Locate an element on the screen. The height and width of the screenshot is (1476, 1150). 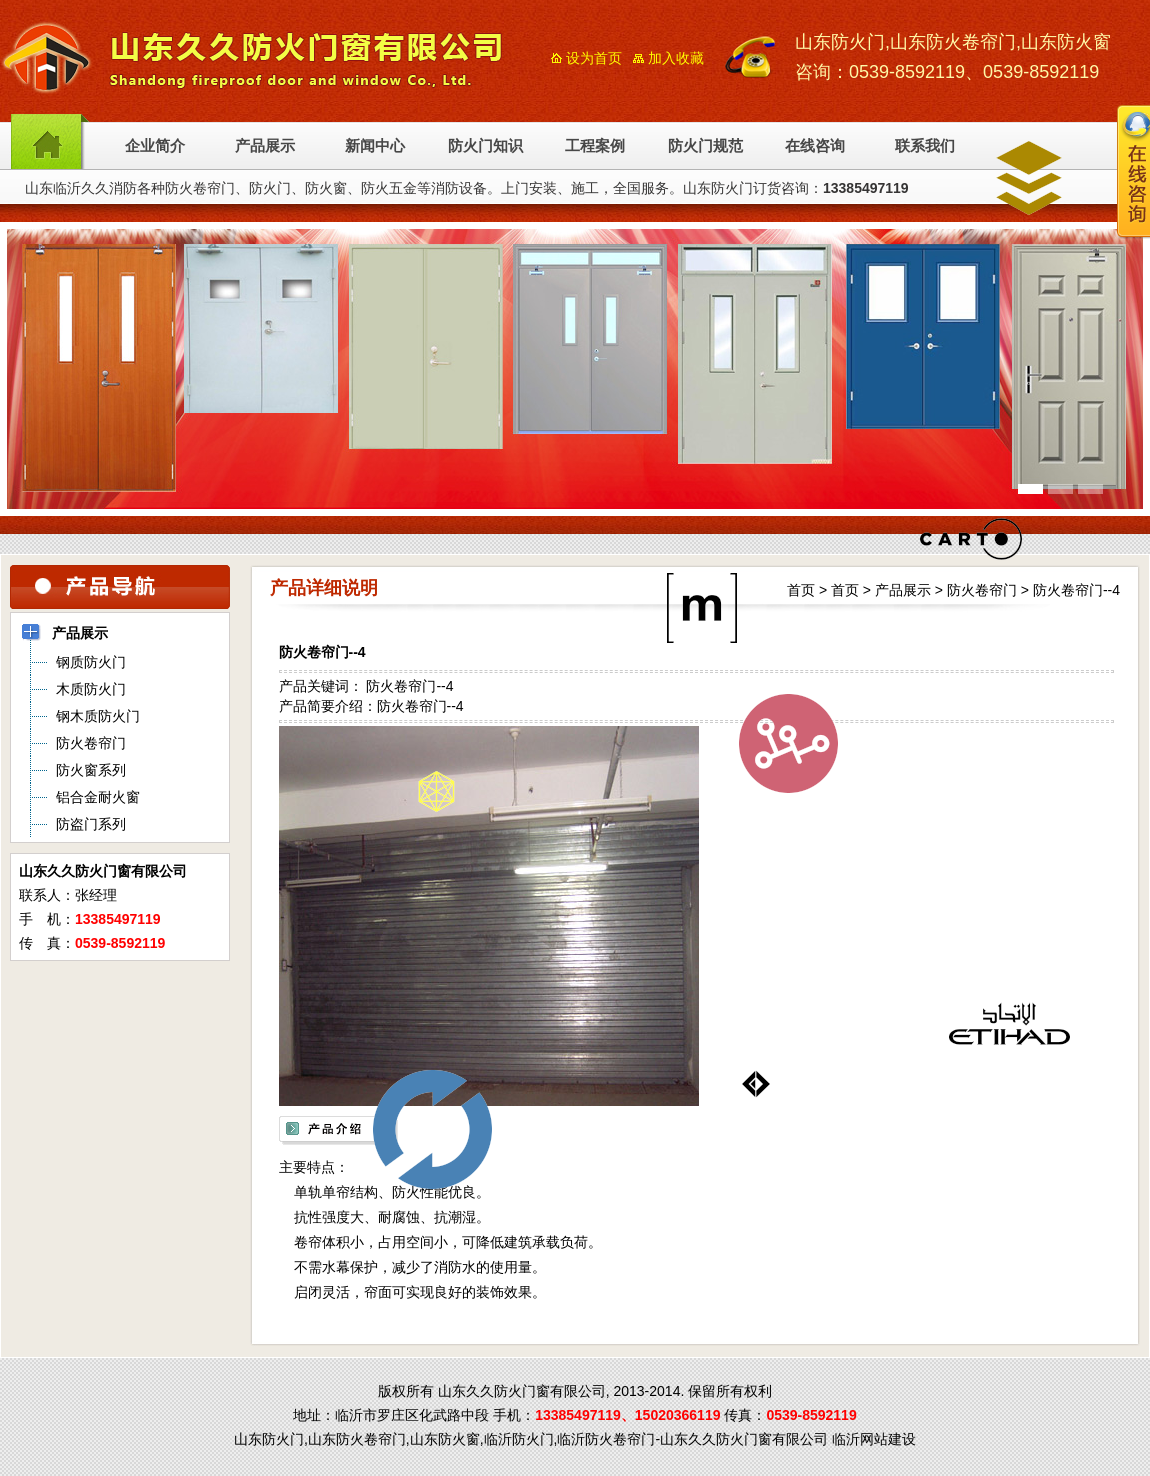
indicates code written in F# programming language is located at coordinates (756, 1084).